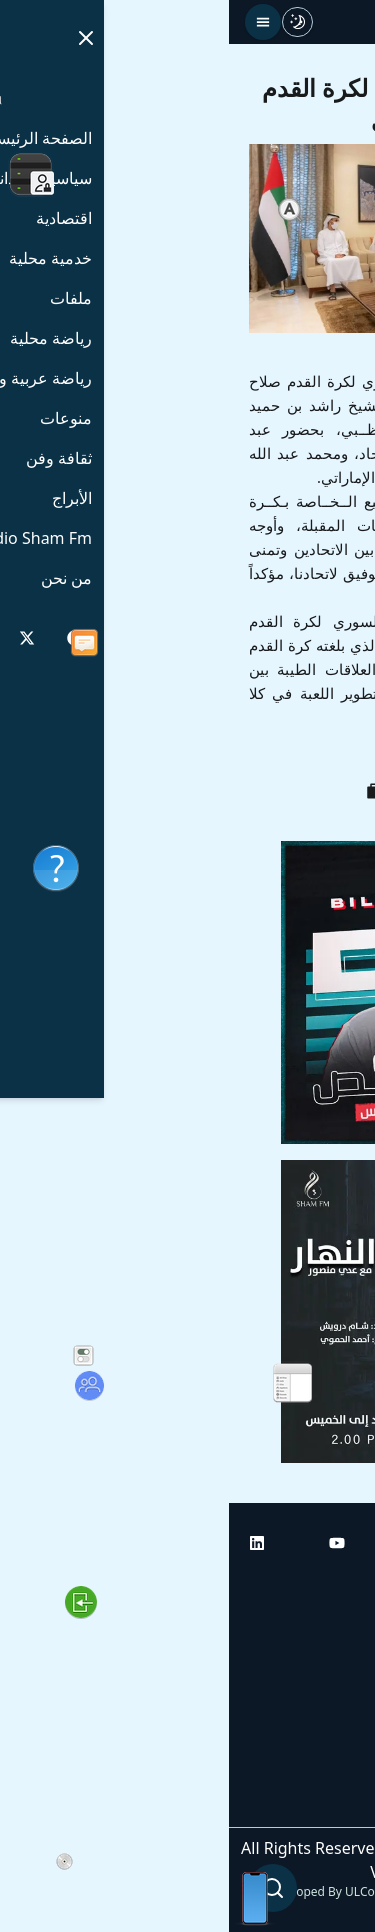 The width and height of the screenshot is (375, 1932). I want to click on open system tweaks or customization settings, so click(83, 1355).